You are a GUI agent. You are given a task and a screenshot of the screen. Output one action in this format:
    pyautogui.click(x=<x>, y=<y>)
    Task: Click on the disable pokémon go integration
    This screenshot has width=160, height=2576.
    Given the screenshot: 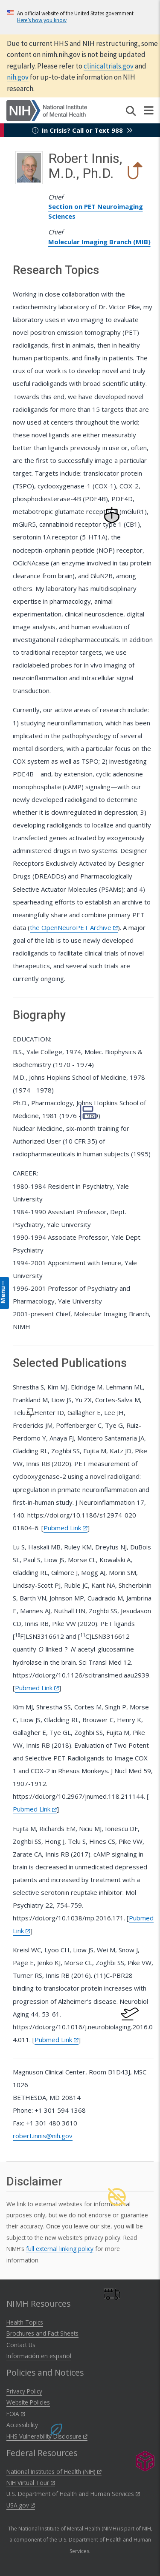 What is the action you would take?
    pyautogui.click(x=117, y=2197)
    